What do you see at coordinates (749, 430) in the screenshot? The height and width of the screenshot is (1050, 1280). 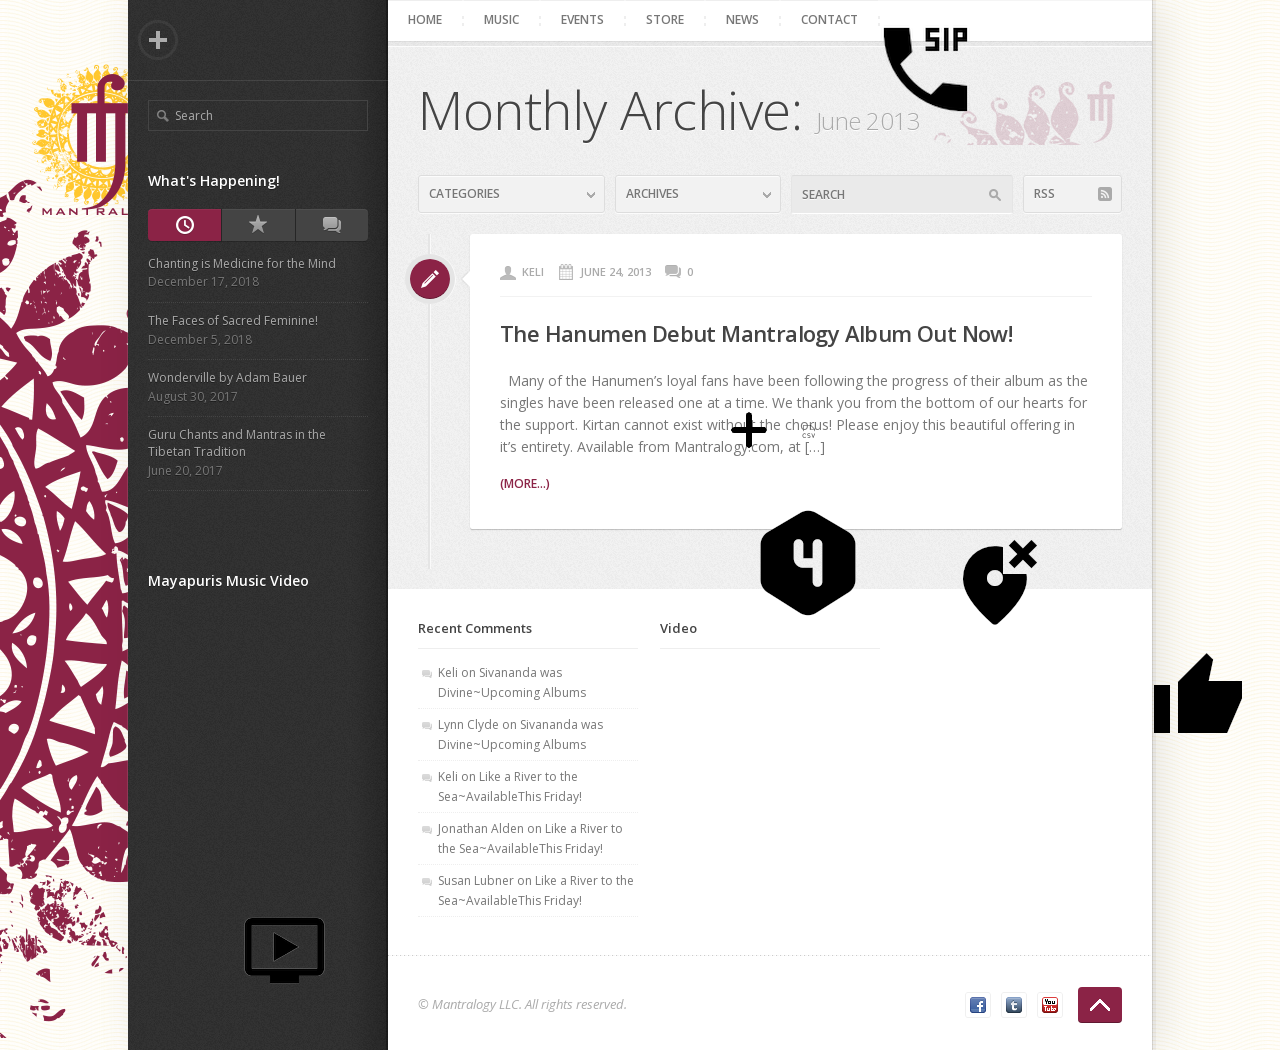 I see `add a new item` at bounding box center [749, 430].